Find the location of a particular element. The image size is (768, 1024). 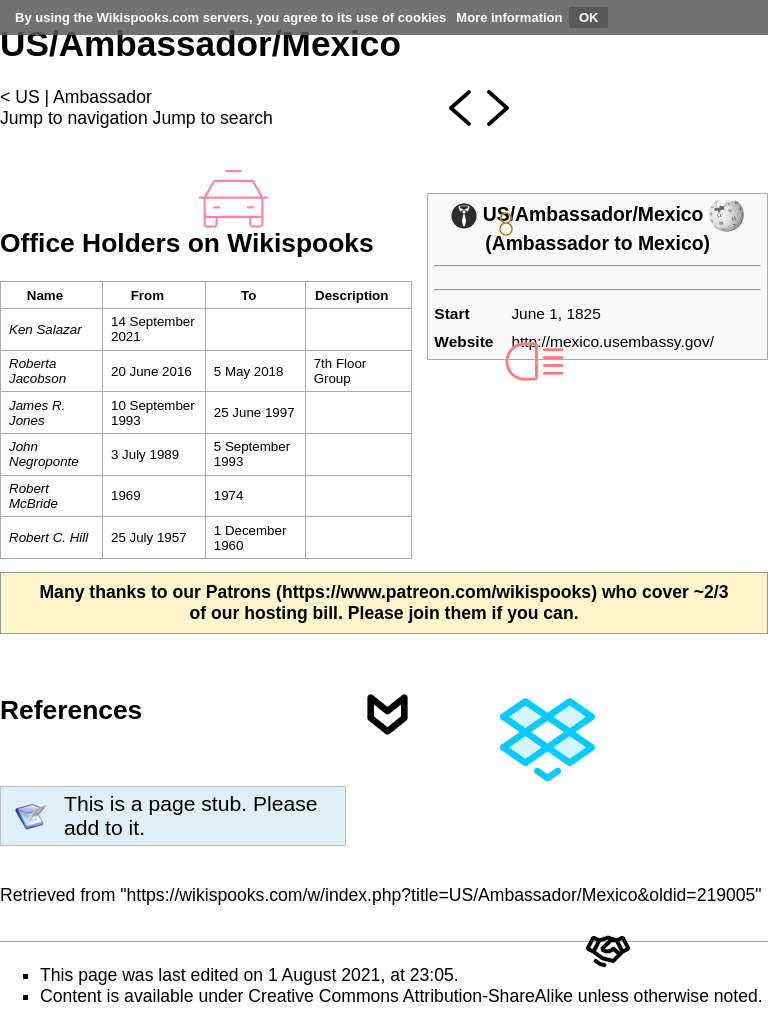

expand or show more content below is located at coordinates (387, 714).